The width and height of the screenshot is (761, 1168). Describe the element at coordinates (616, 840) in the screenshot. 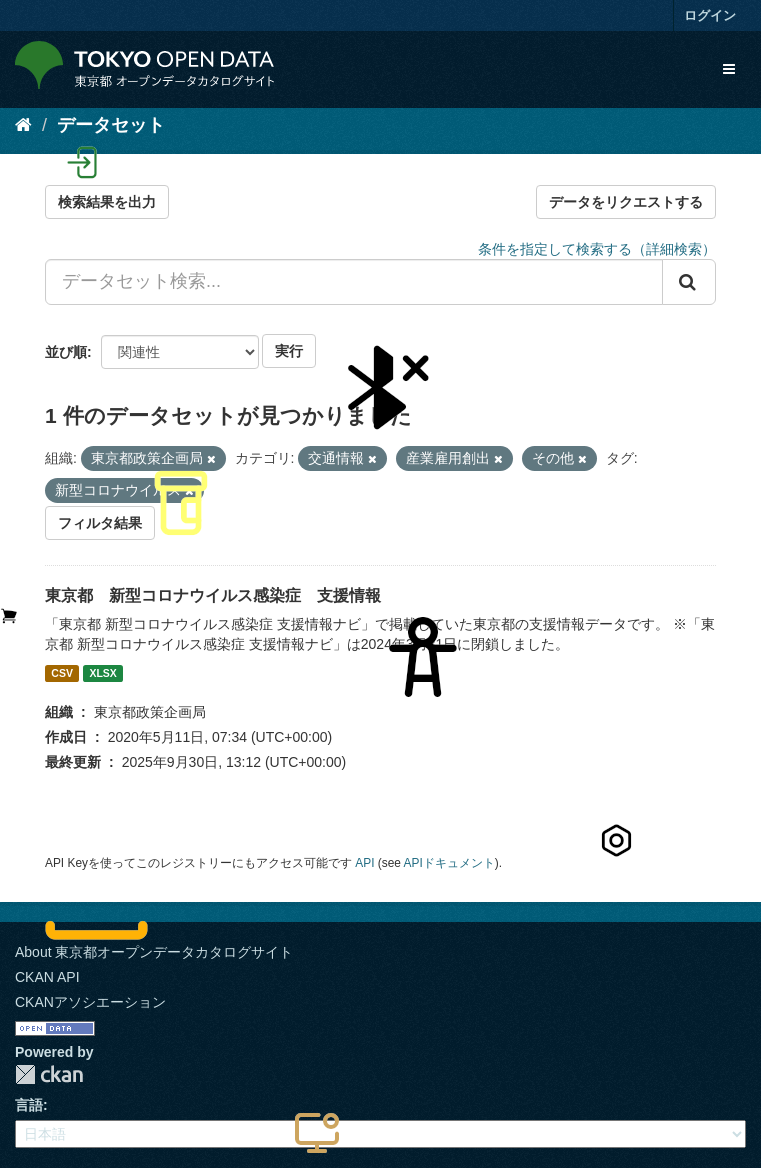

I see `access settings or configuration options` at that location.